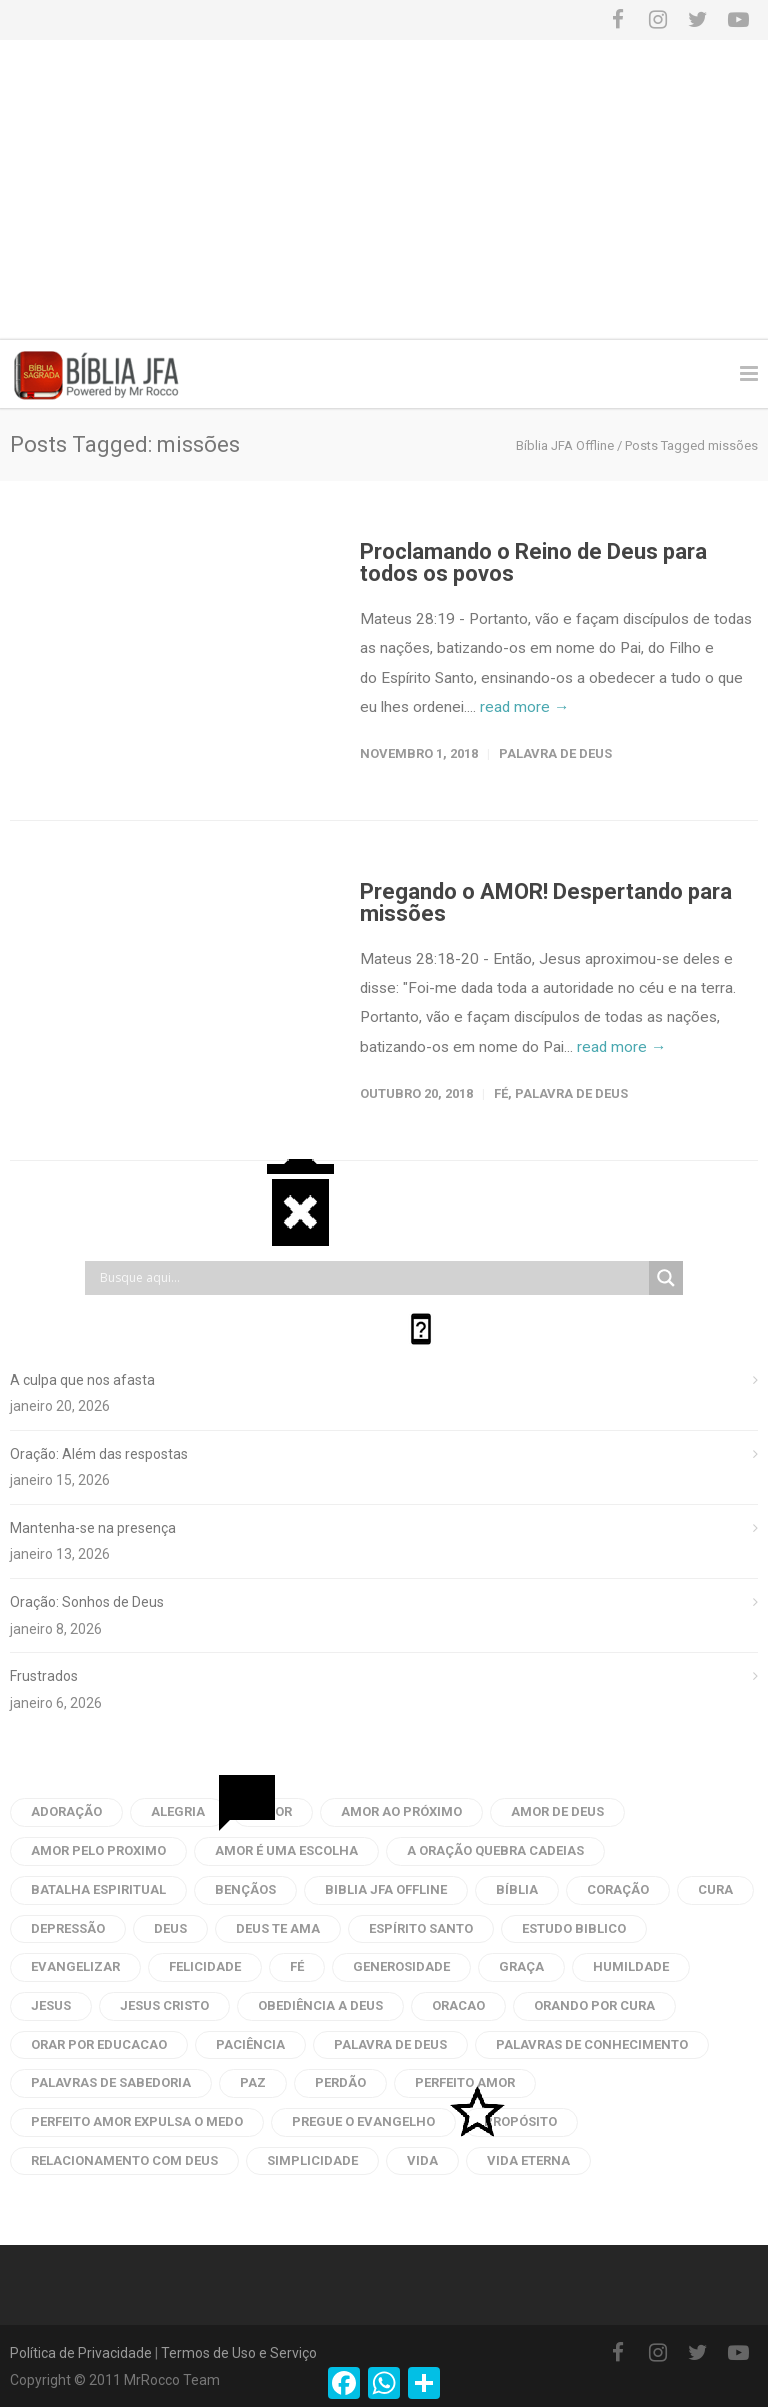 The width and height of the screenshot is (768, 2407). What do you see at coordinates (300, 1202) in the screenshot?
I see `permanently delete item` at bounding box center [300, 1202].